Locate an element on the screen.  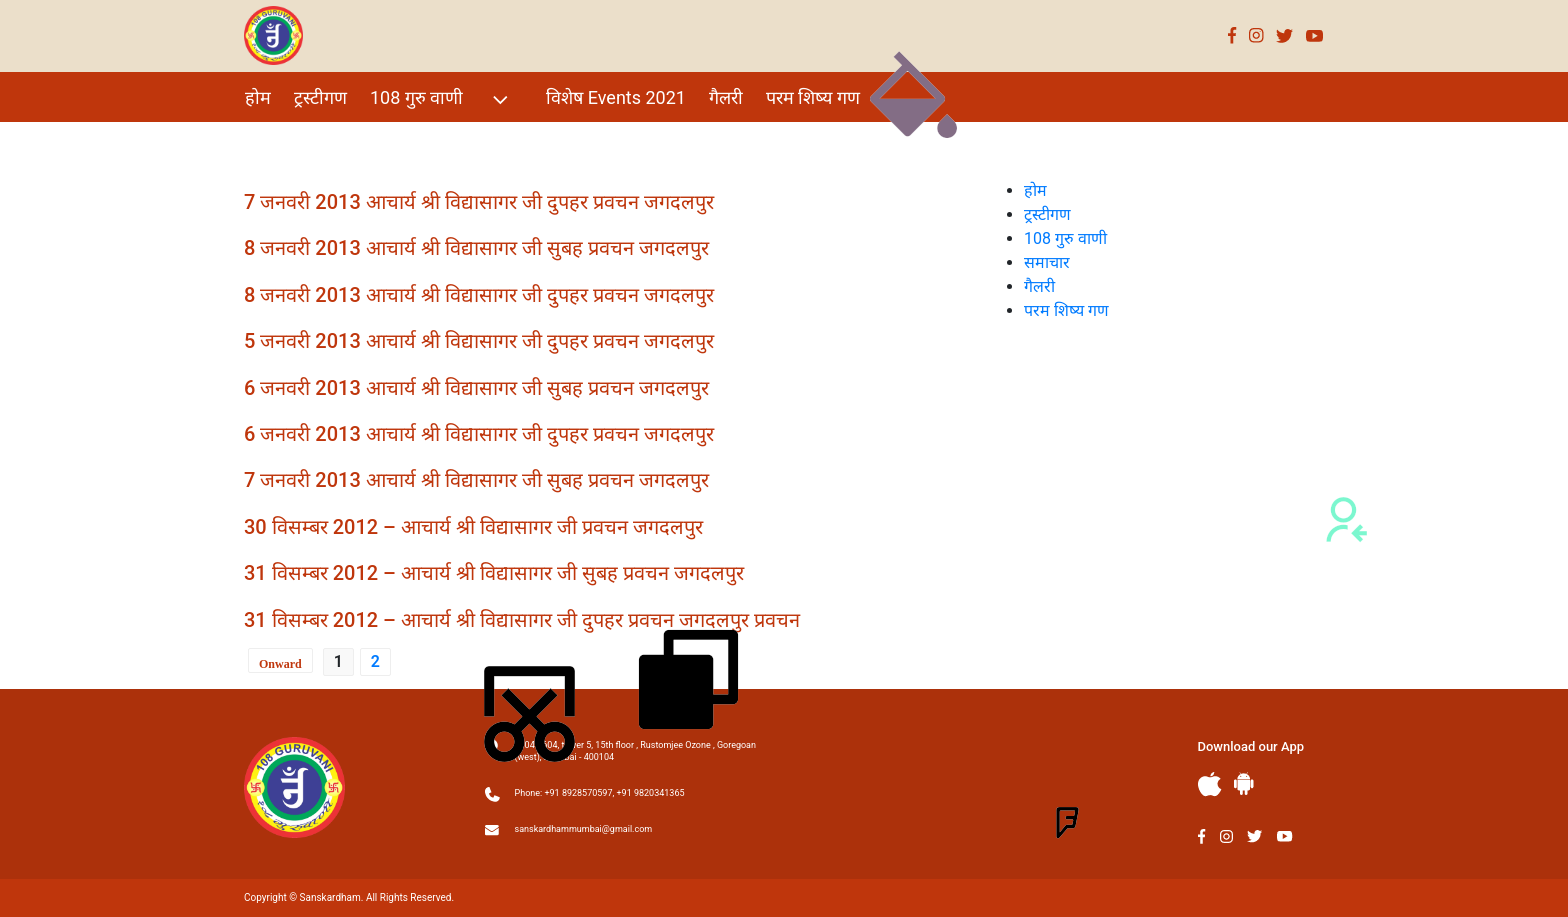
access color fill or paint tools is located at coordinates (911, 94).